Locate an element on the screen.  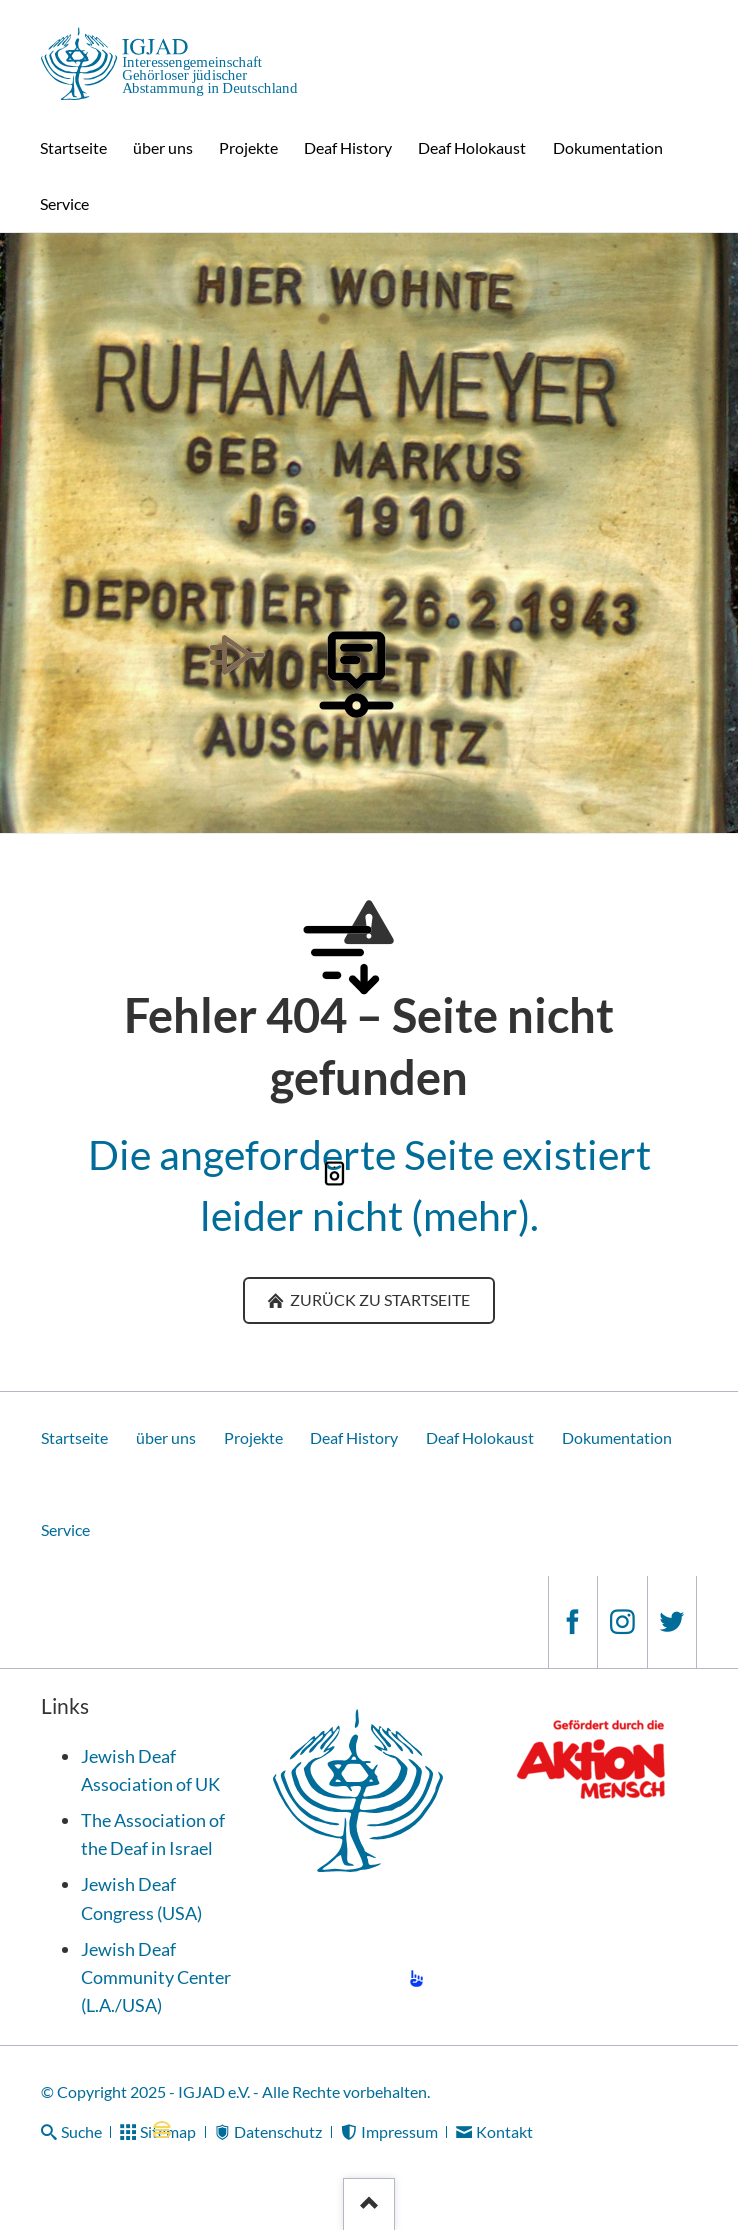
logic buffer gate symbol in circuit design is located at coordinates (237, 655).